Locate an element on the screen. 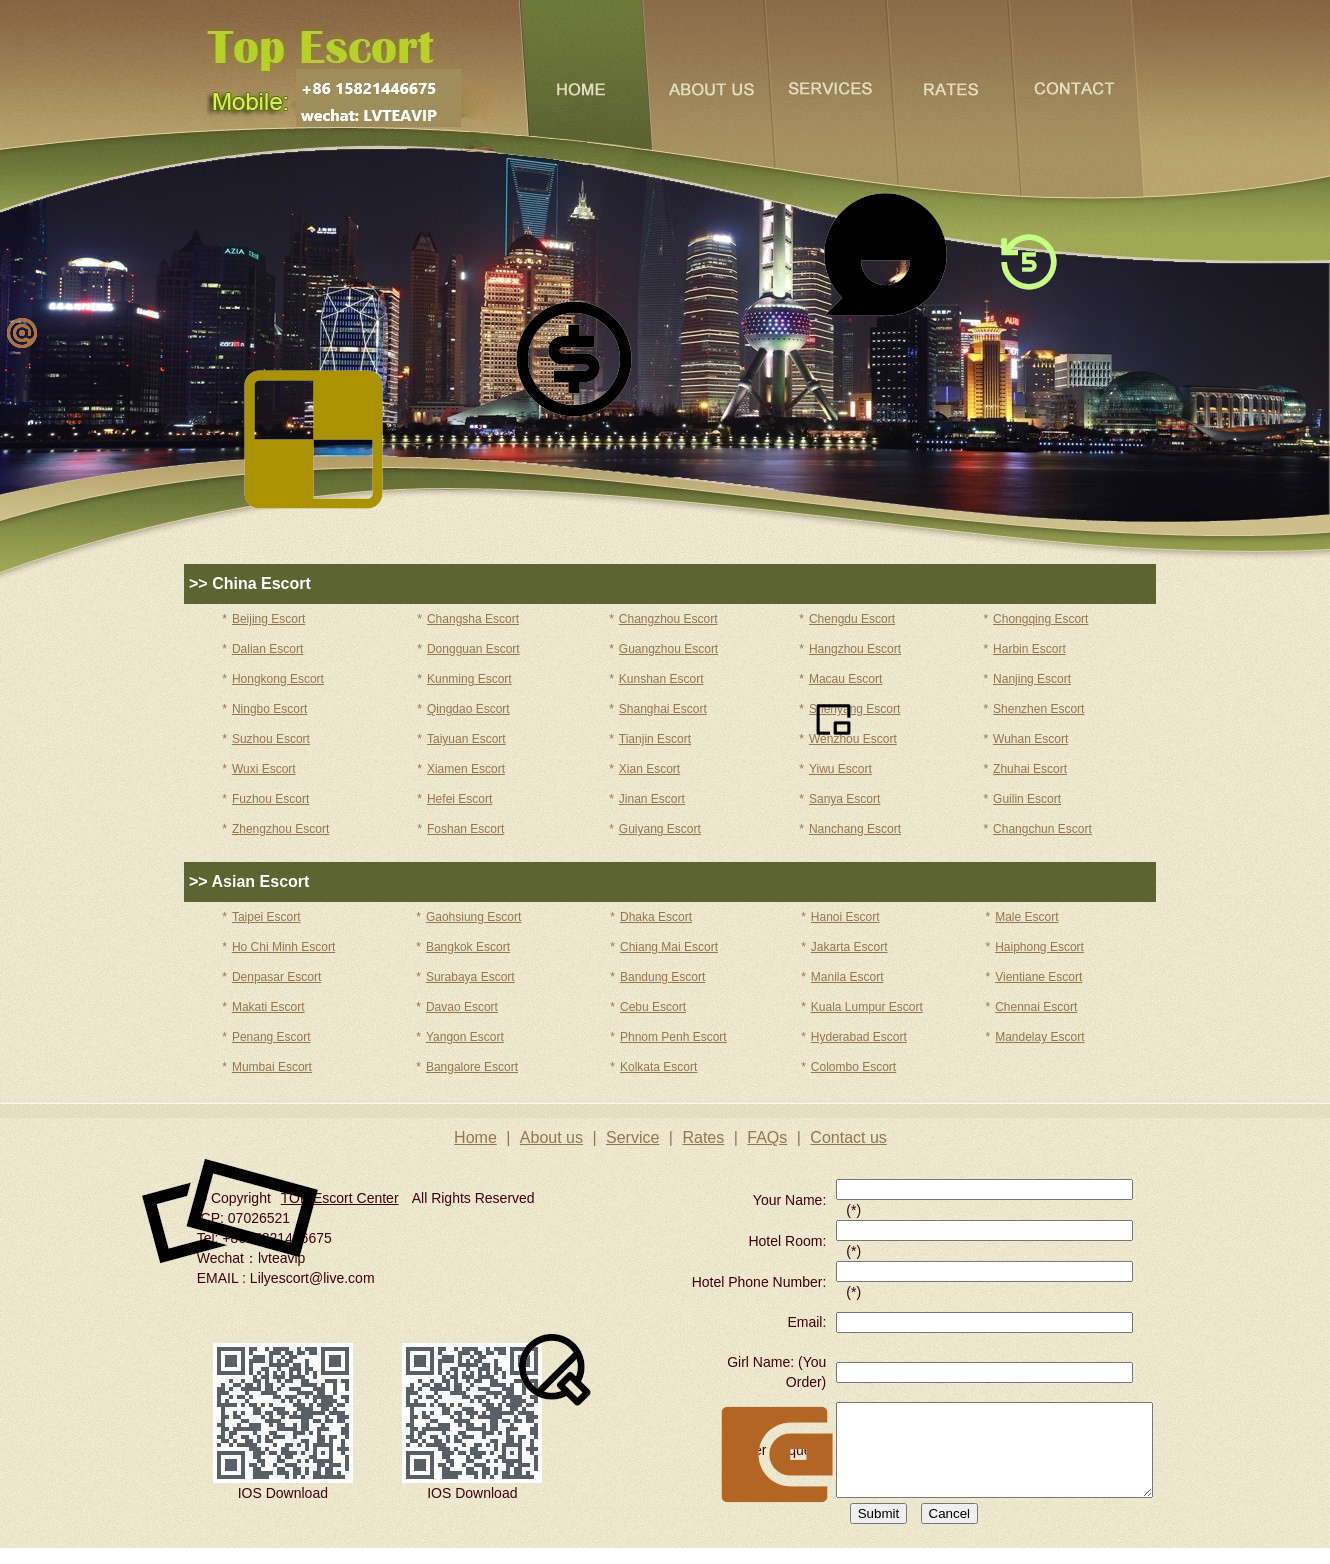  access ping pong or table tennis game is located at coordinates (553, 1368).